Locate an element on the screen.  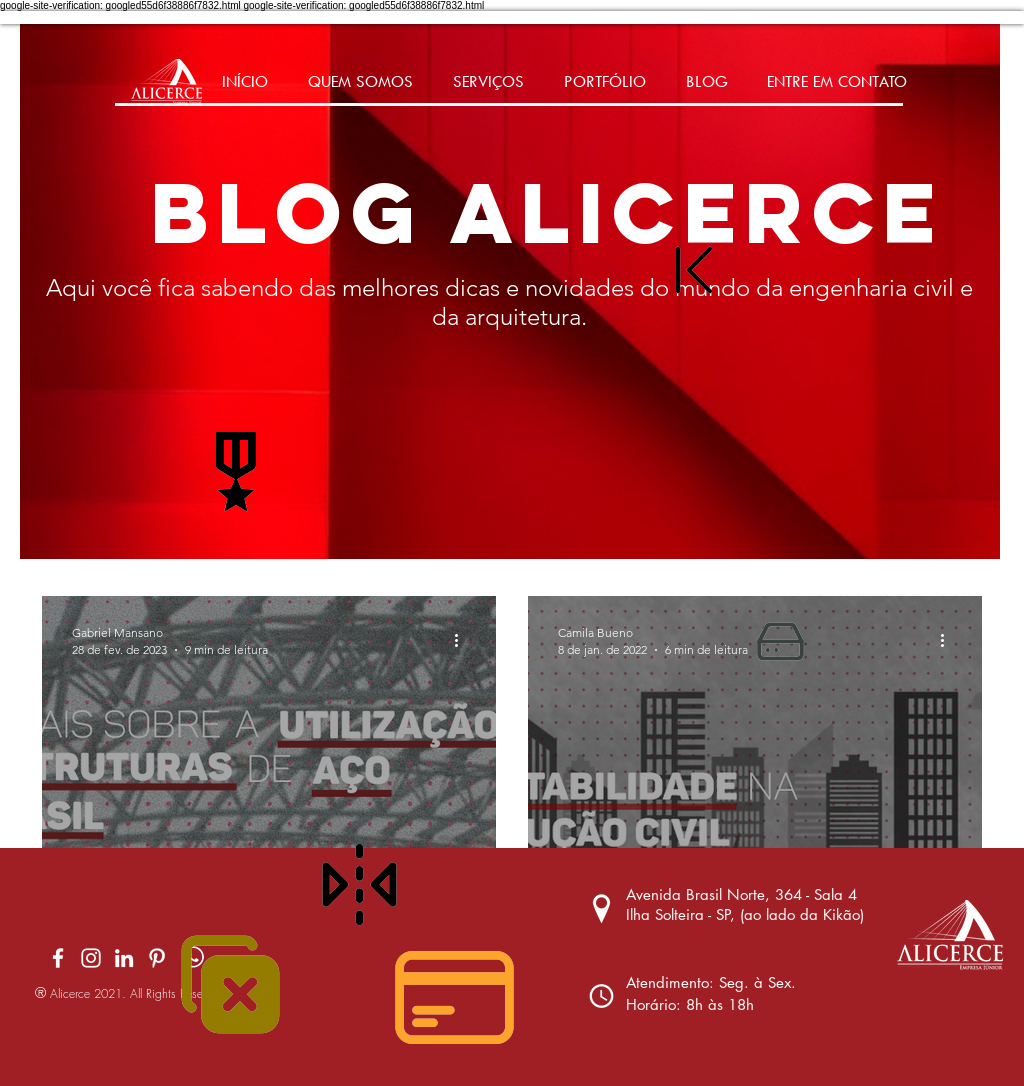
flip image horizontally is located at coordinates (359, 884).